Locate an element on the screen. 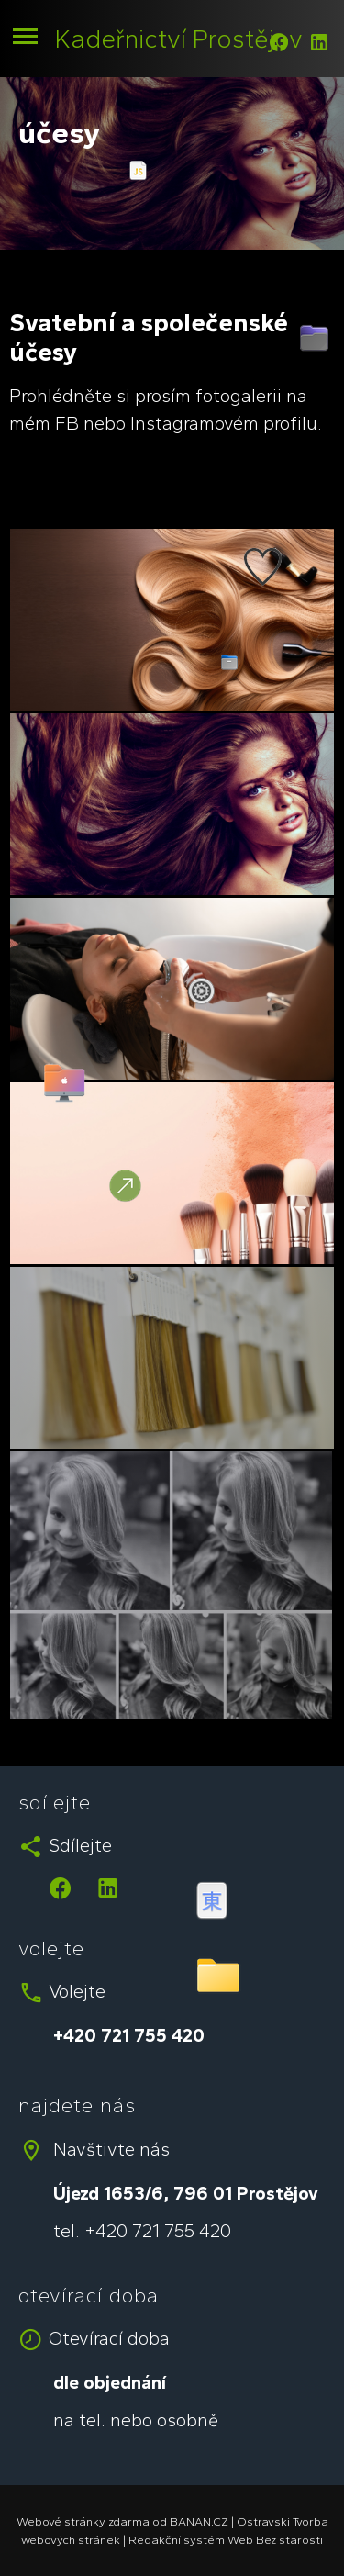 The image size is (344, 2576). drop files here to add to folder is located at coordinates (314, 337).